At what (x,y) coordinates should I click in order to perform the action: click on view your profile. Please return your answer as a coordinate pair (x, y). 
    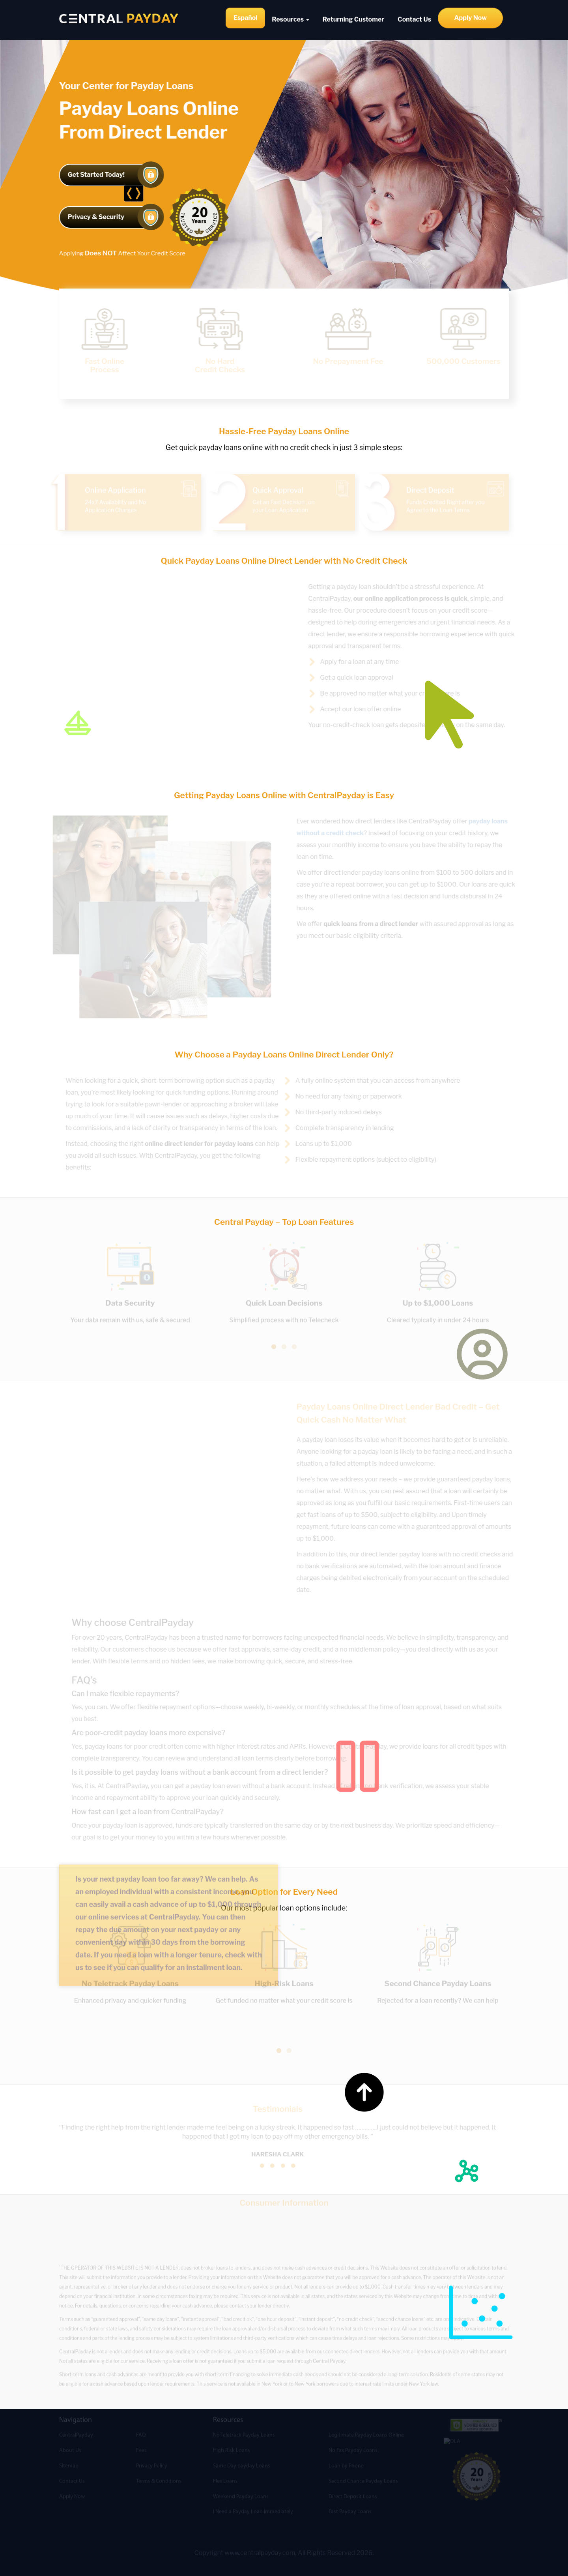
    Looking at the image, I should click on (482, 1354).